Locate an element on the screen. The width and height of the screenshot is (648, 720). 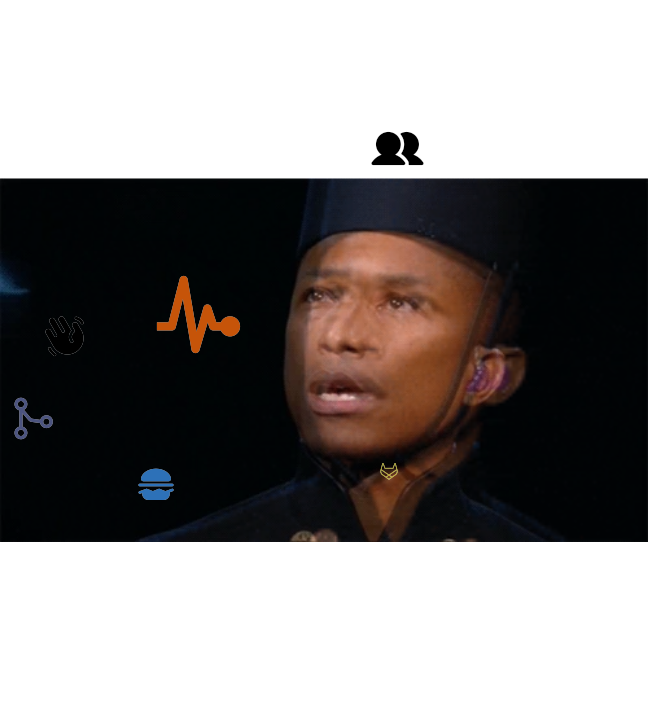
link to gitlab repository is located at coordinates (389, 471).